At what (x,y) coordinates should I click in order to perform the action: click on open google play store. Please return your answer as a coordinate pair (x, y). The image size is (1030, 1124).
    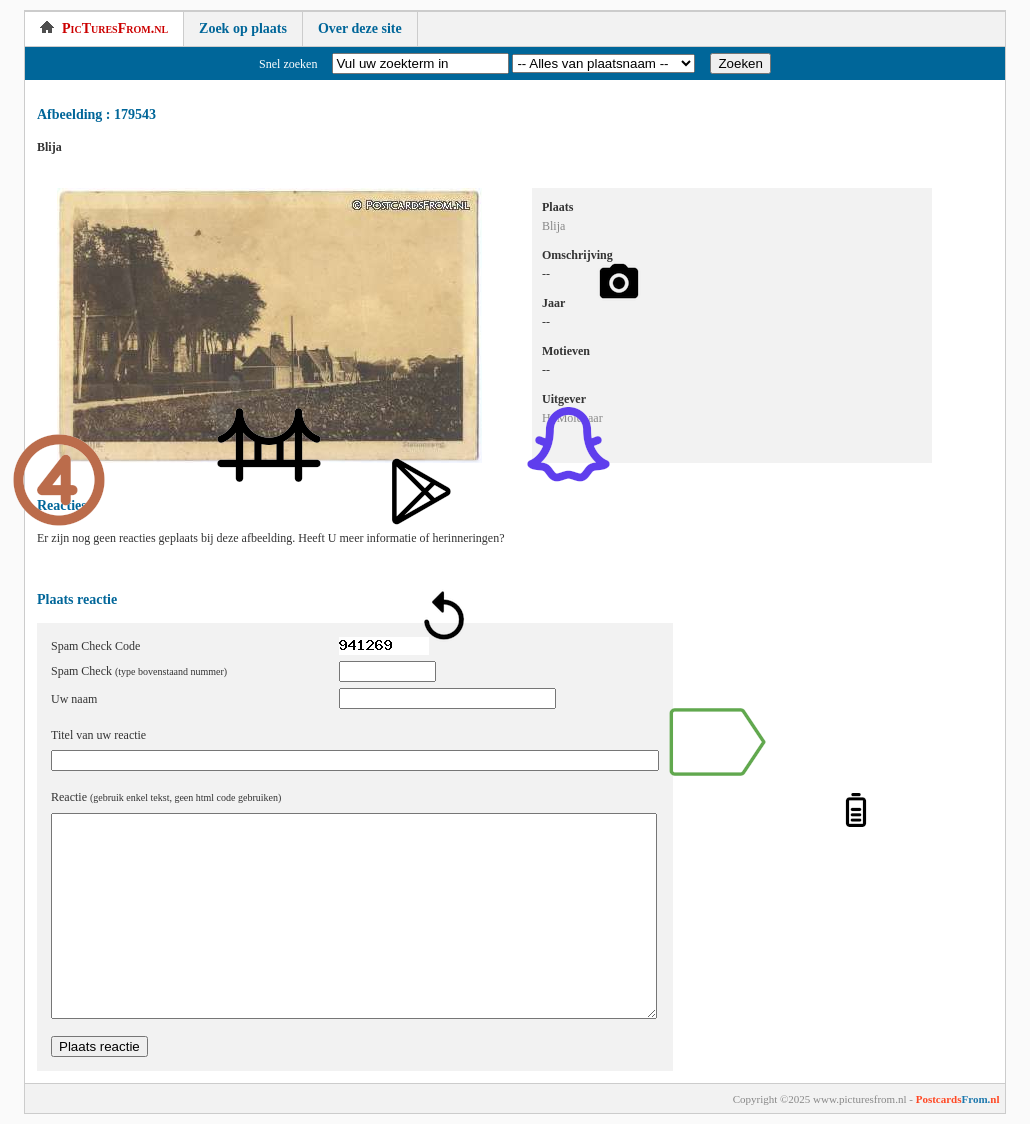
    Looking at the image, I should click on (415, 491).